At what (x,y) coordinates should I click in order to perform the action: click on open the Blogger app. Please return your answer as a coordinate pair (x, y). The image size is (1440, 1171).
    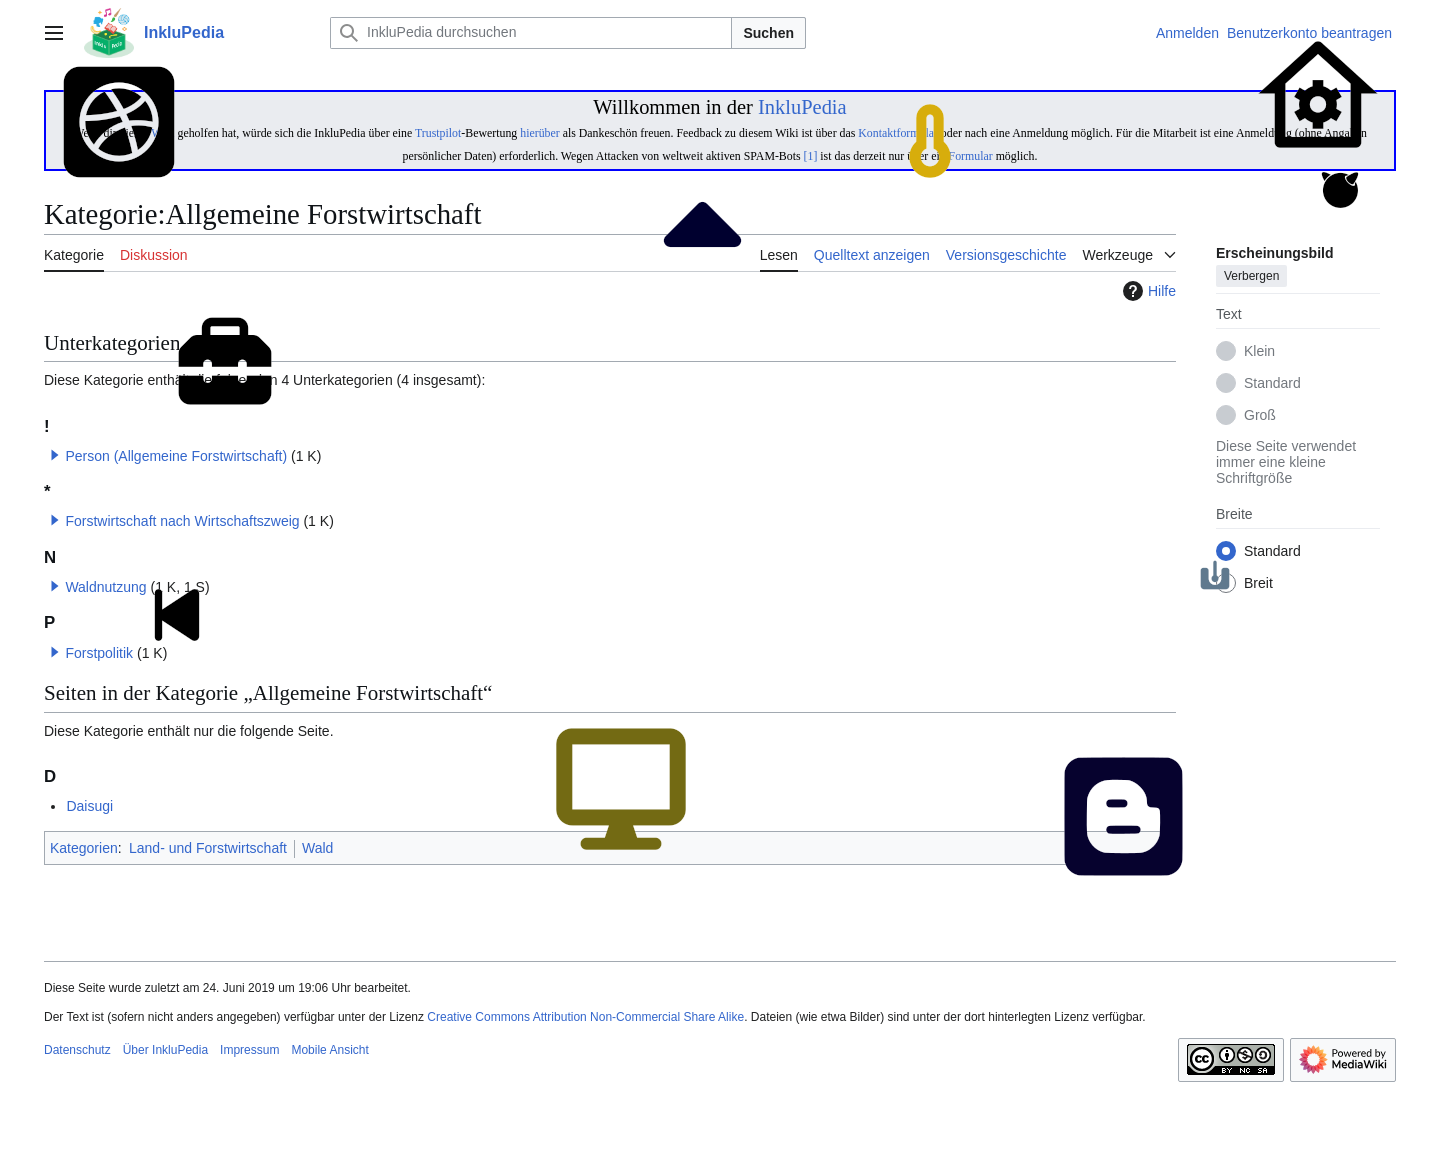
    Looking at the image, I should click on (1123, 816).